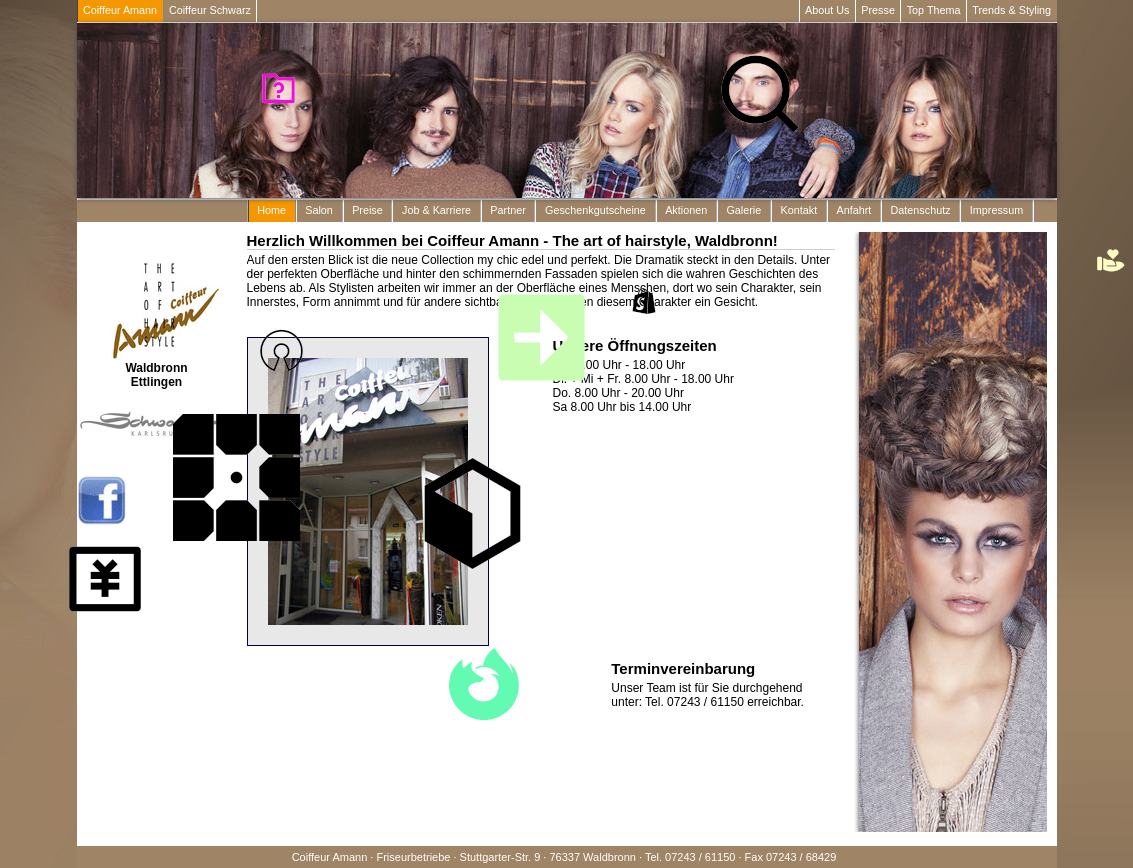 This screenshot has height=868, width=1133. I want to click on donate or make a charitable contribution, so click(1110, 260).